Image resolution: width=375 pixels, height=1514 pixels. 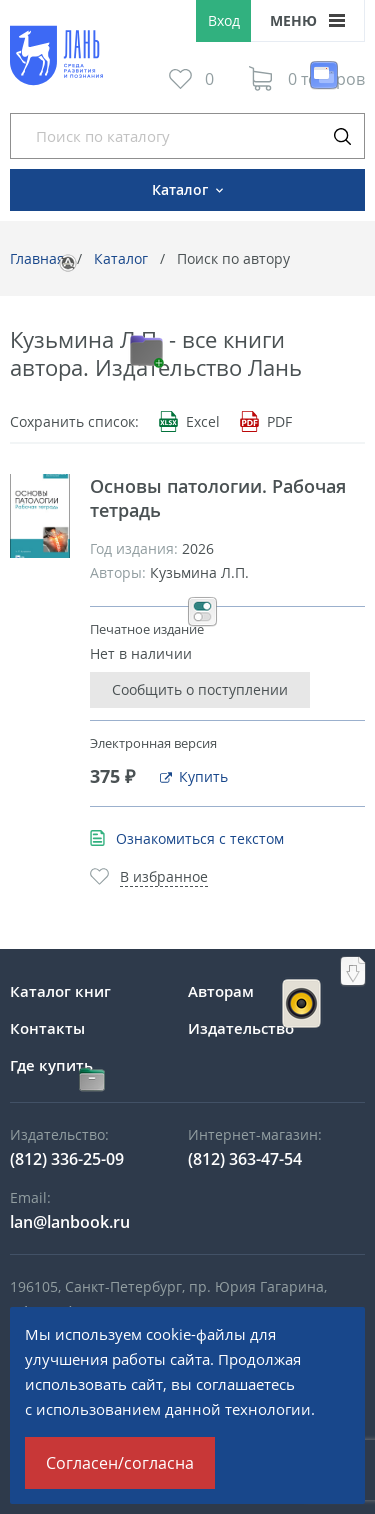 What do you see at coordinates (68, 263) in the screenshot?
I see `check for available software updates` at bounding box center [68, 263].